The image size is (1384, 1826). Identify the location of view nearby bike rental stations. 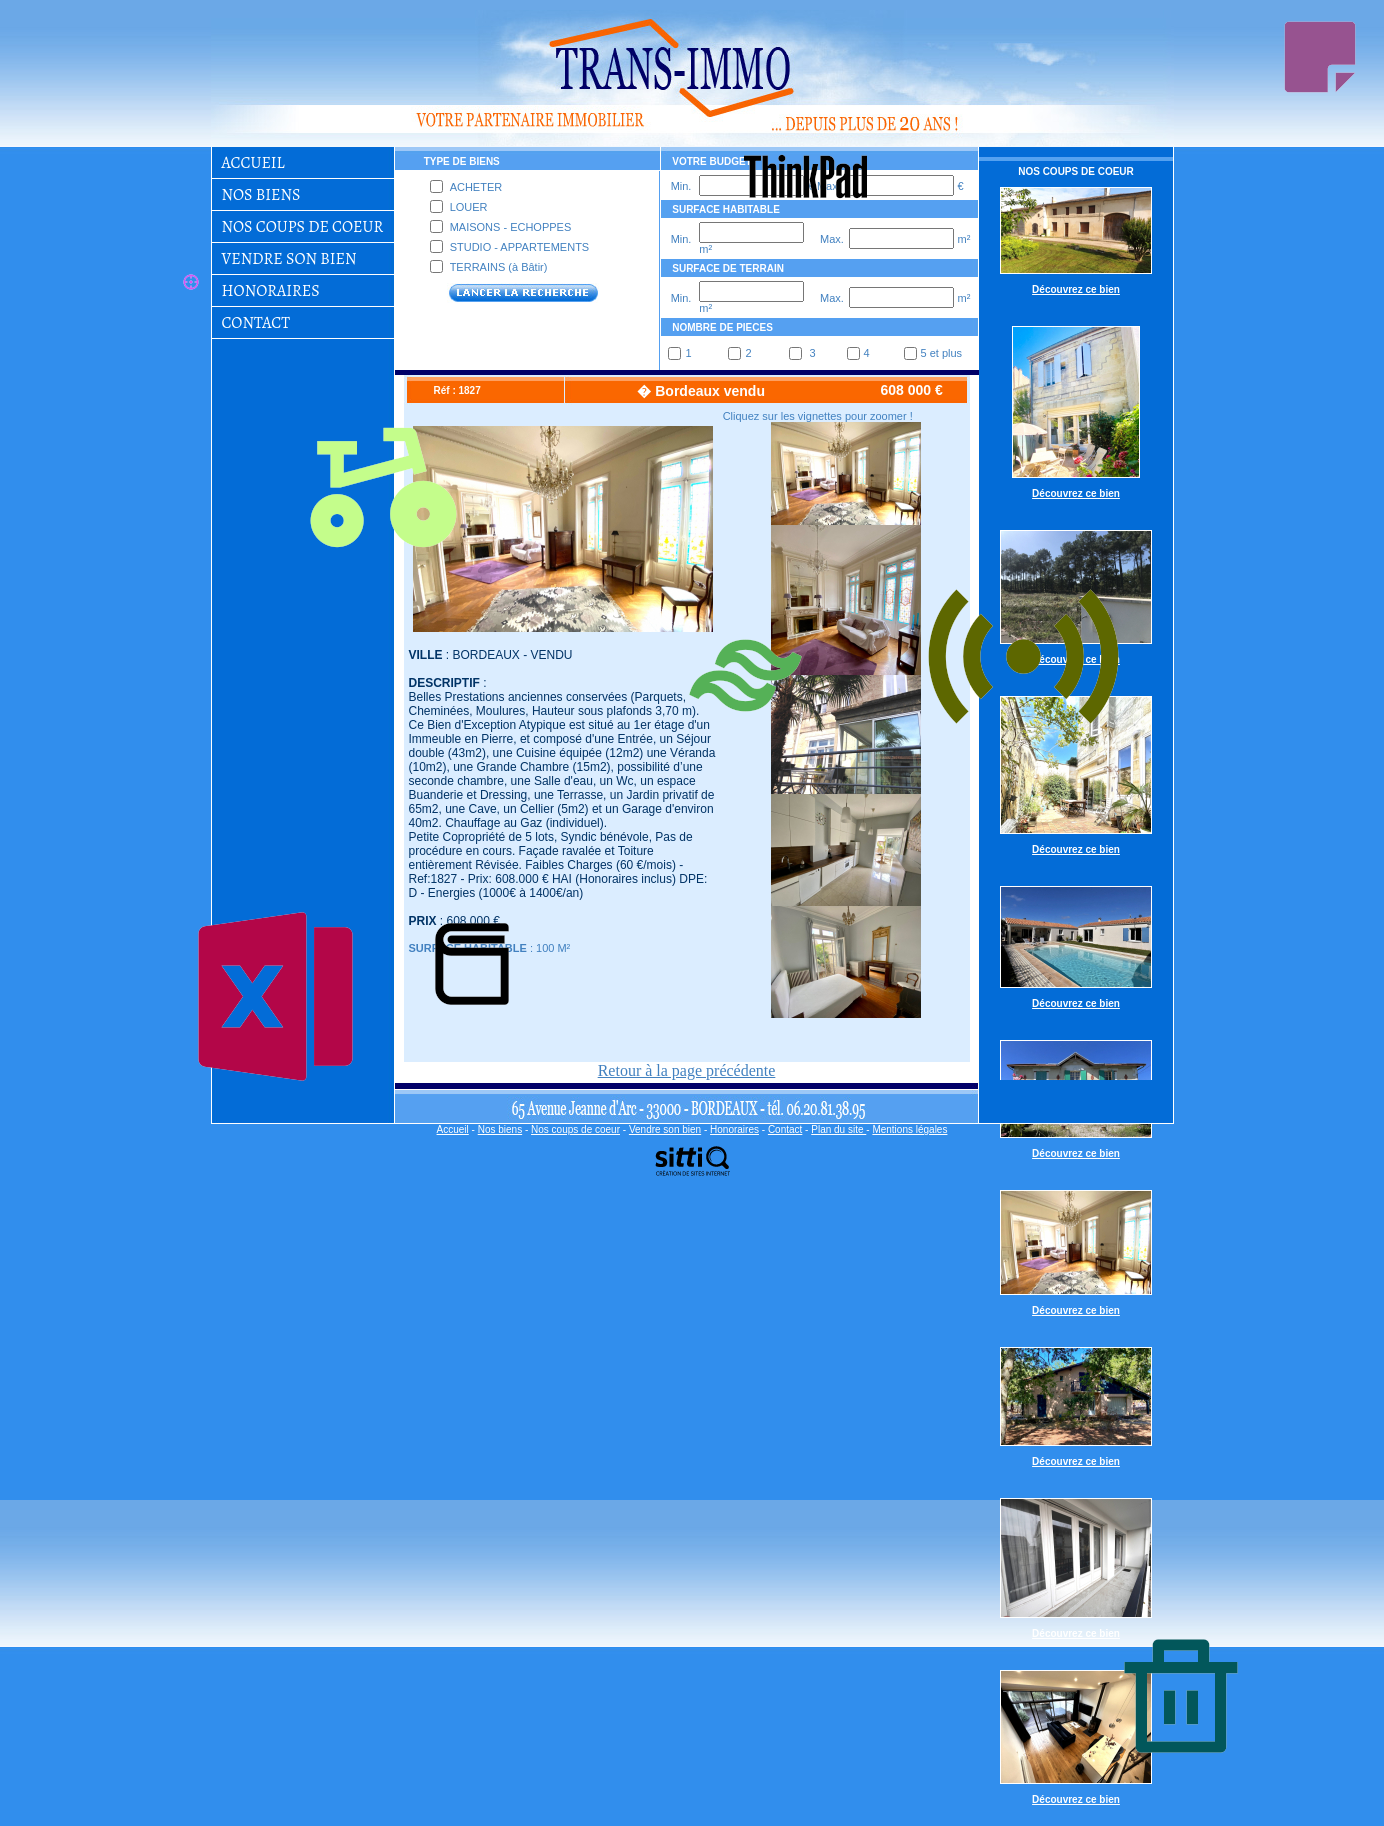
(383, 487).